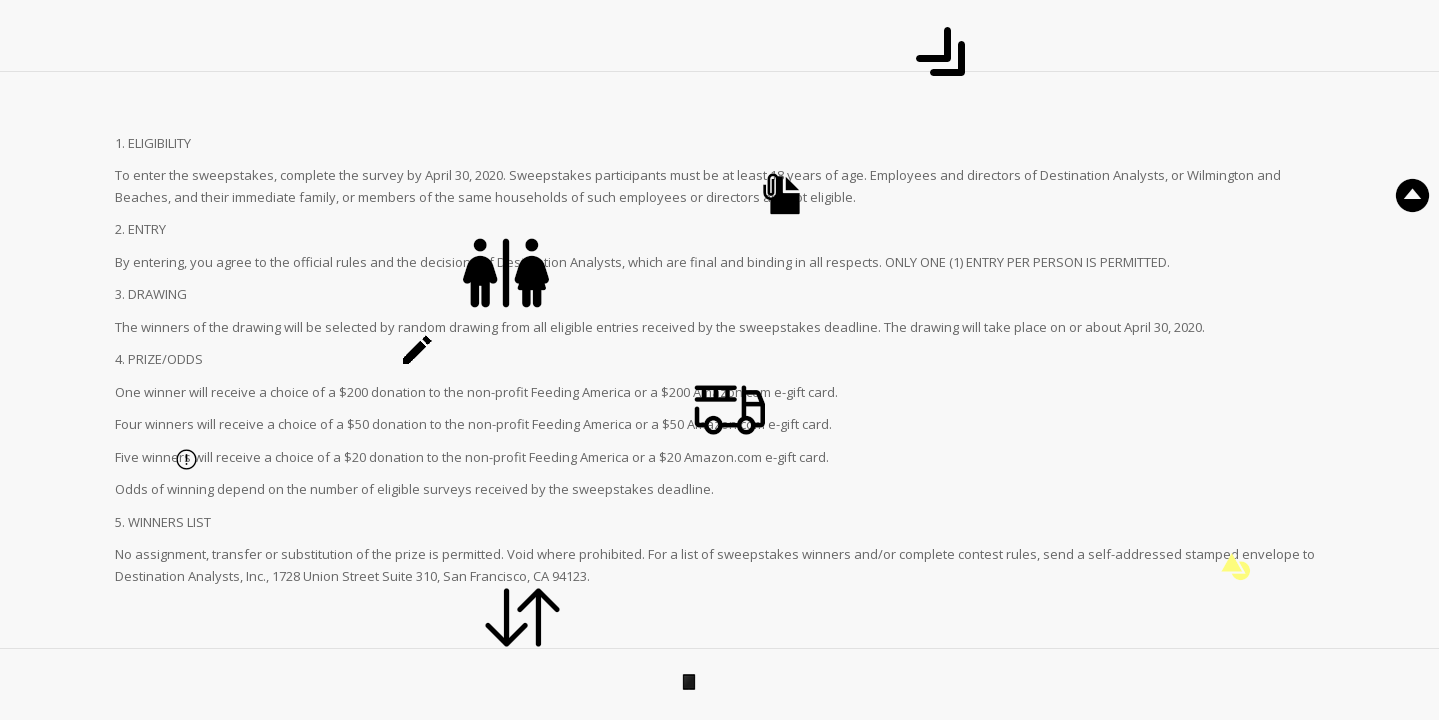 Image resolution: width=1439 pixels, height=720 pixels. What do you see at coordinates (781, 194) in the screenshot?
I see `attach a file or document` at bounding box center [781, 194].